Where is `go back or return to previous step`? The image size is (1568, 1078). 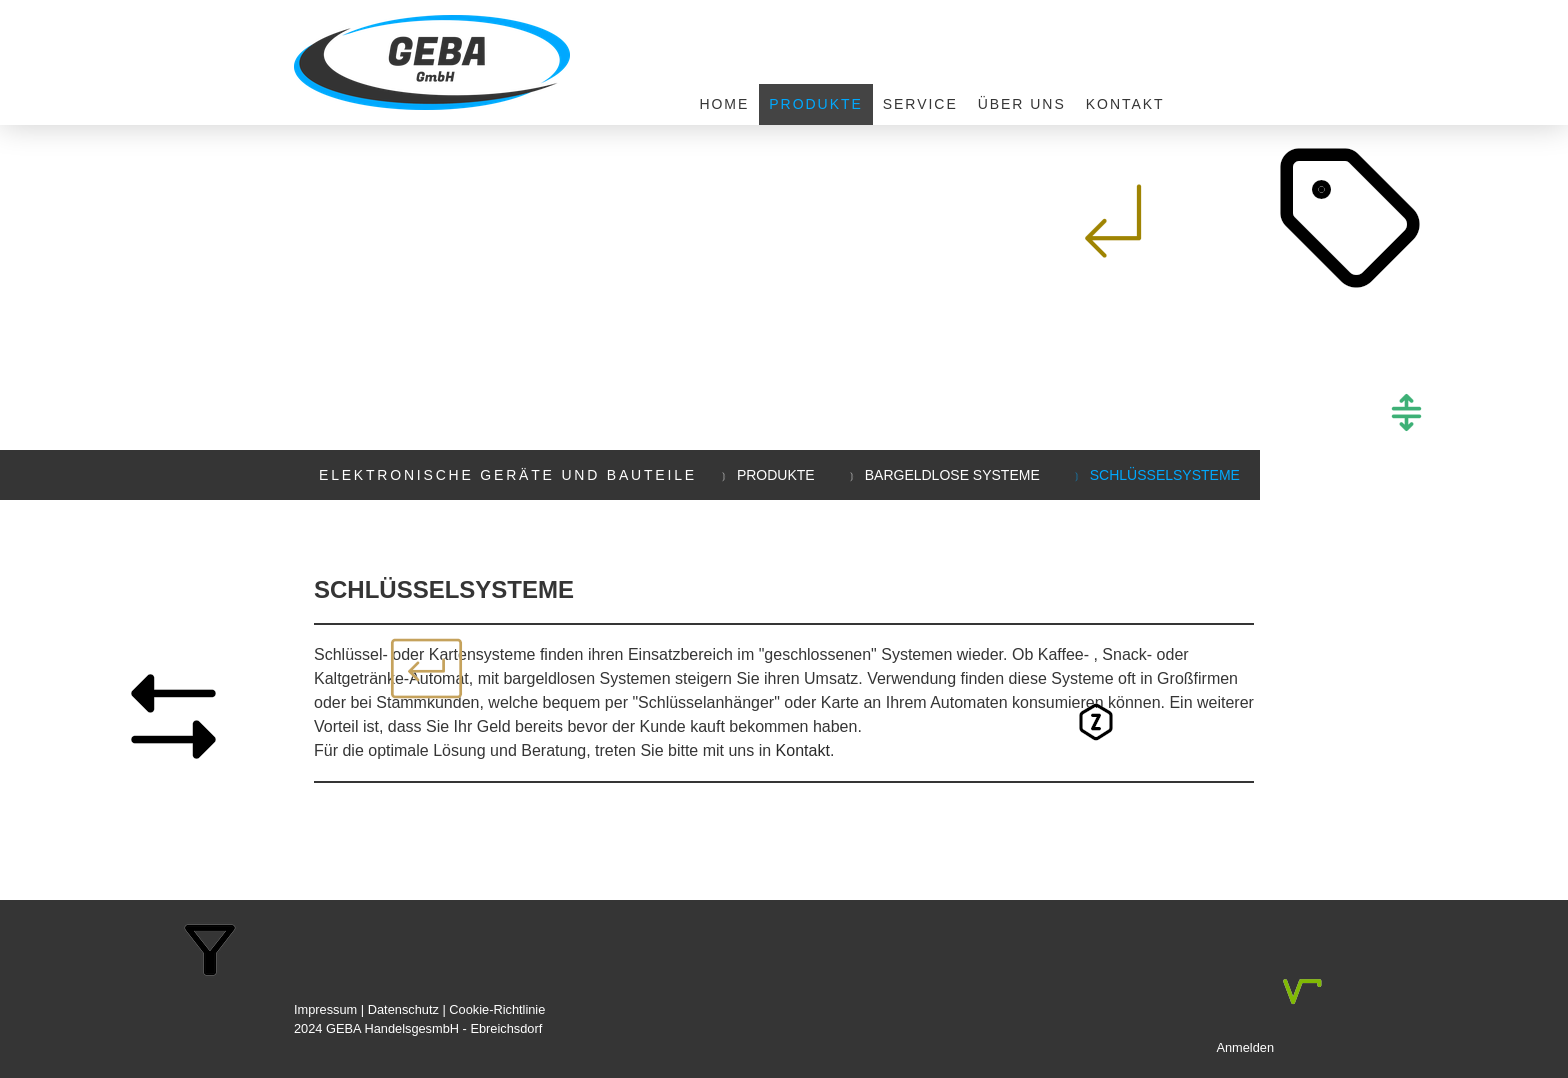 go back or return to previous step is located at coordinates (1116, 221).